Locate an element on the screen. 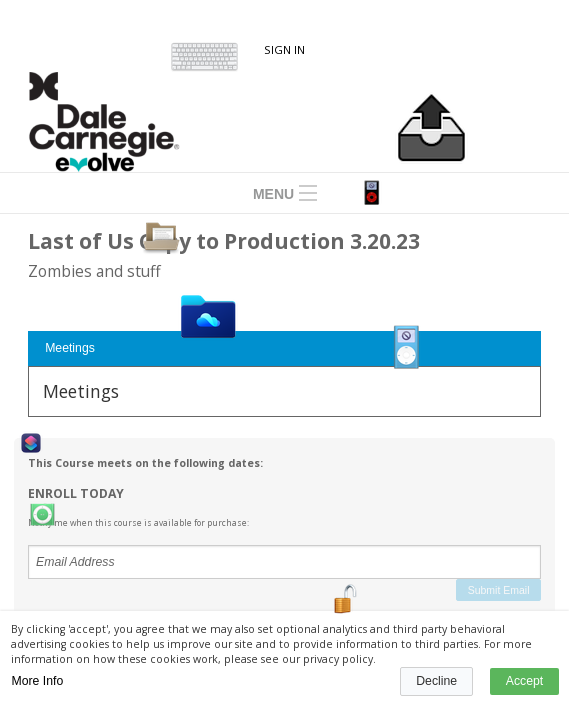 This screenshot has height=720, width=569. iPod device with sync disabled or unavailable is located at coordinates (371, 192).